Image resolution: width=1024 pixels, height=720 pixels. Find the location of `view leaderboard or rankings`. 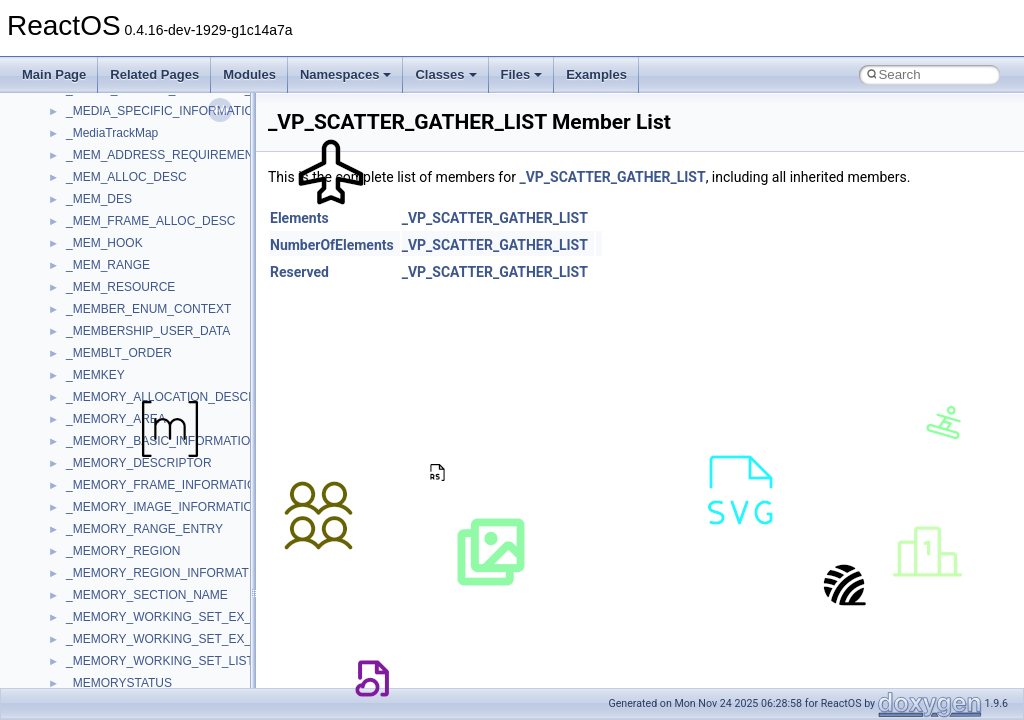

view leaderboard or rankings is located at coordinates (927, 551).